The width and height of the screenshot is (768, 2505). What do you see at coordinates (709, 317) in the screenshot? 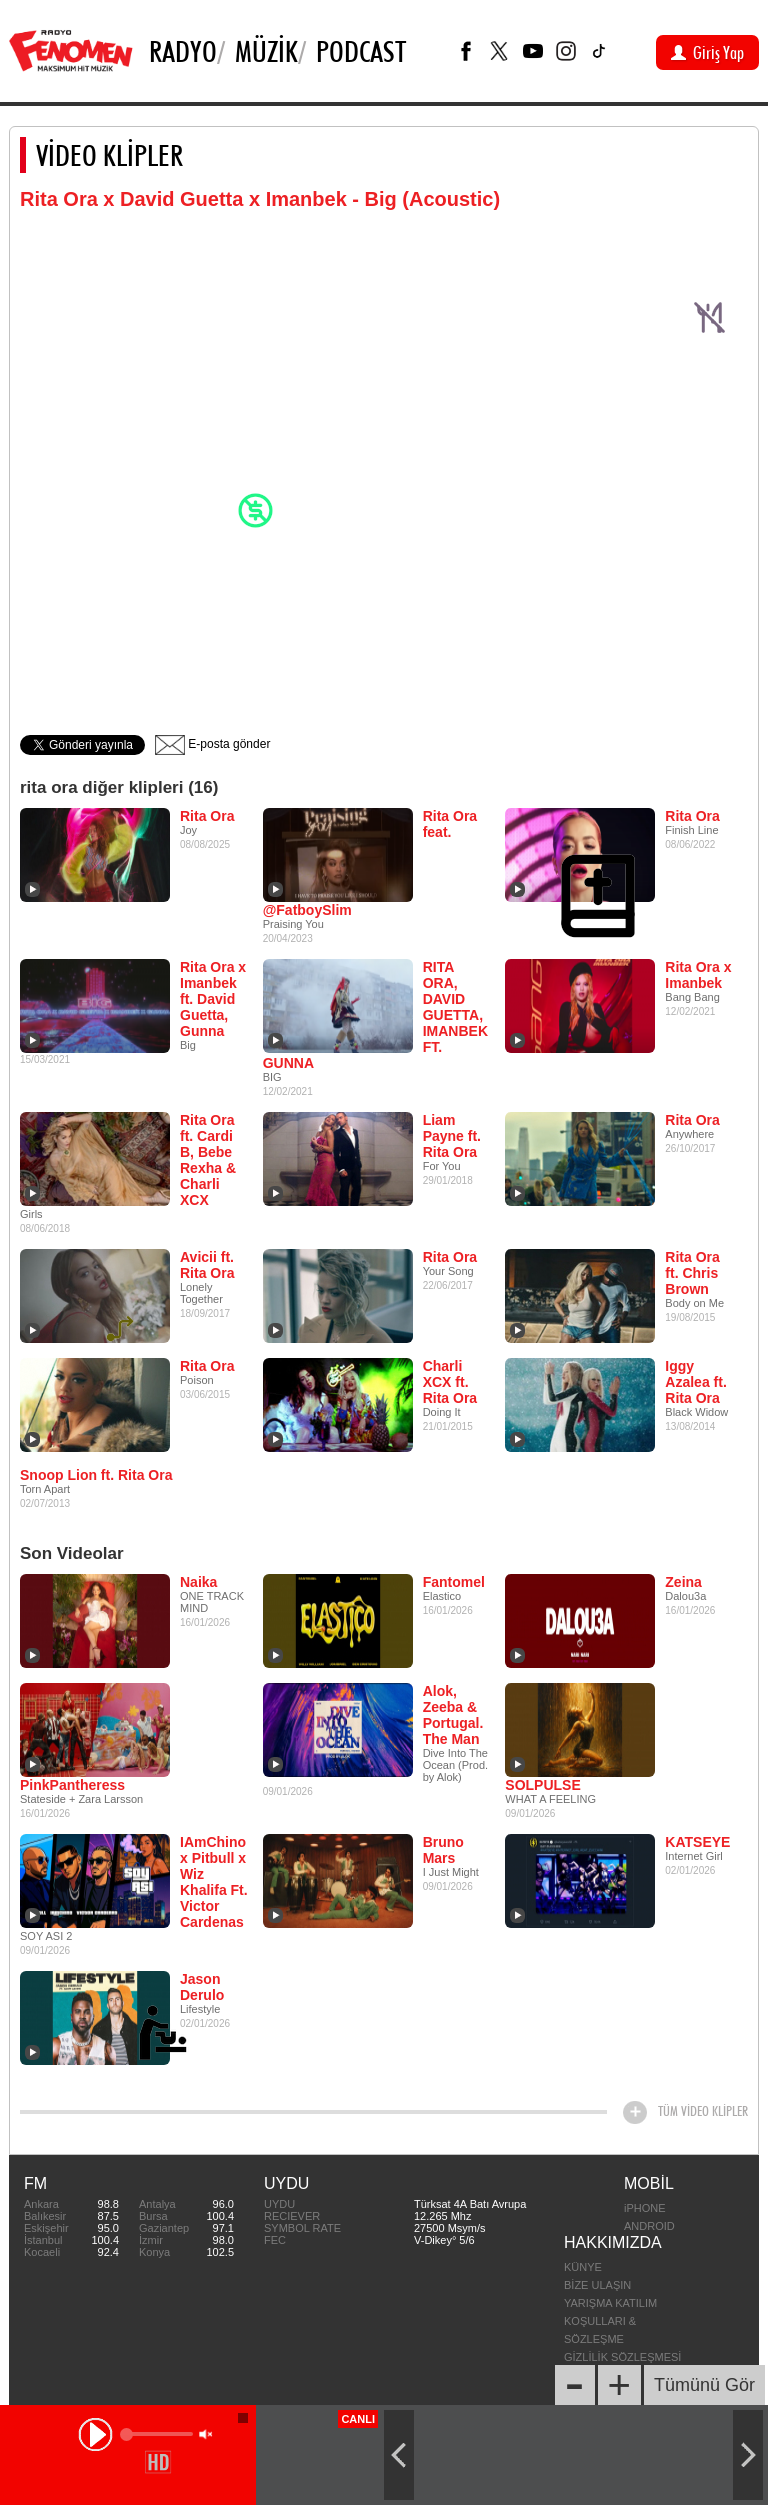
I see `kitchen tools unavailable or disabled` at bounding box center [709, 317].